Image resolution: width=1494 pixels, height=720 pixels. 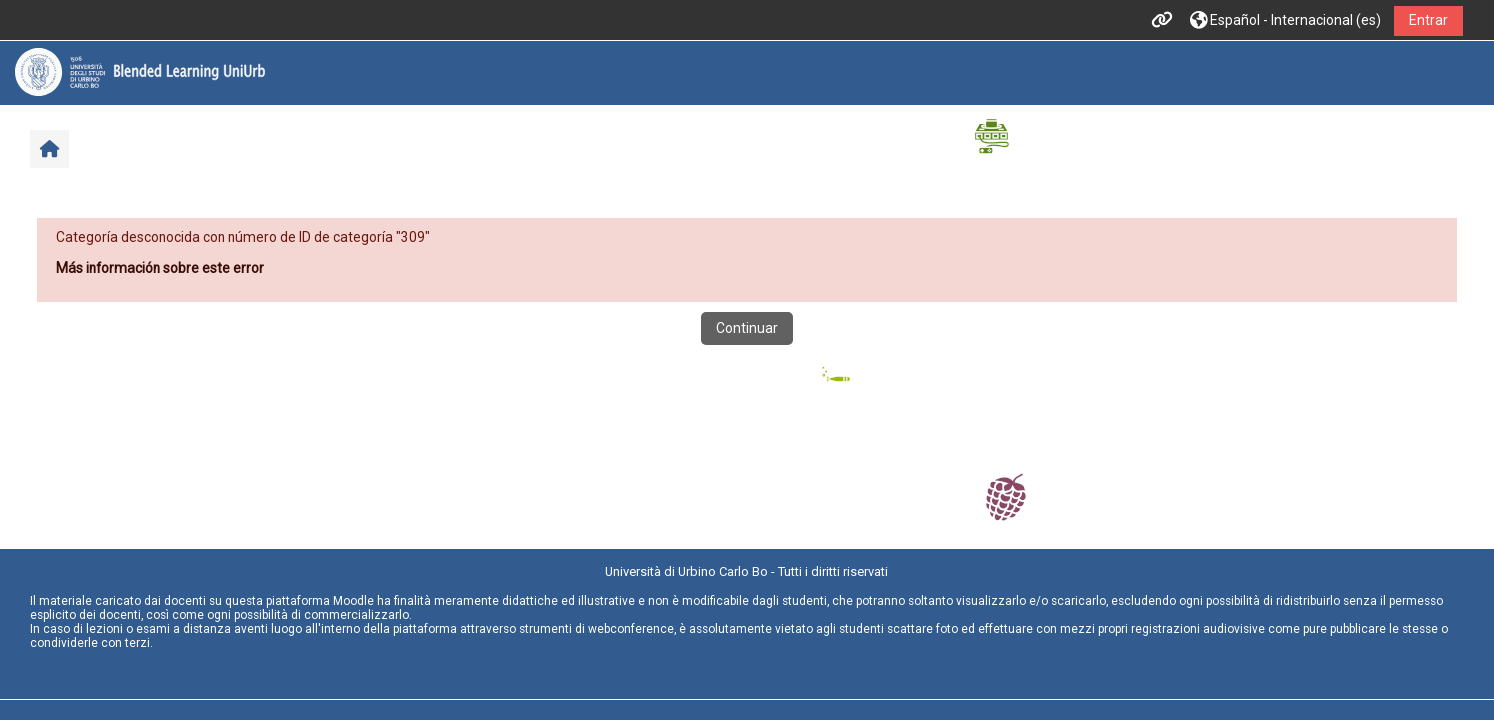 What do you see at coordinates (1006, 497) in the screenshot?
I see `indicates raspberry flavor or ingredient` at bounding box center [1006, 497].